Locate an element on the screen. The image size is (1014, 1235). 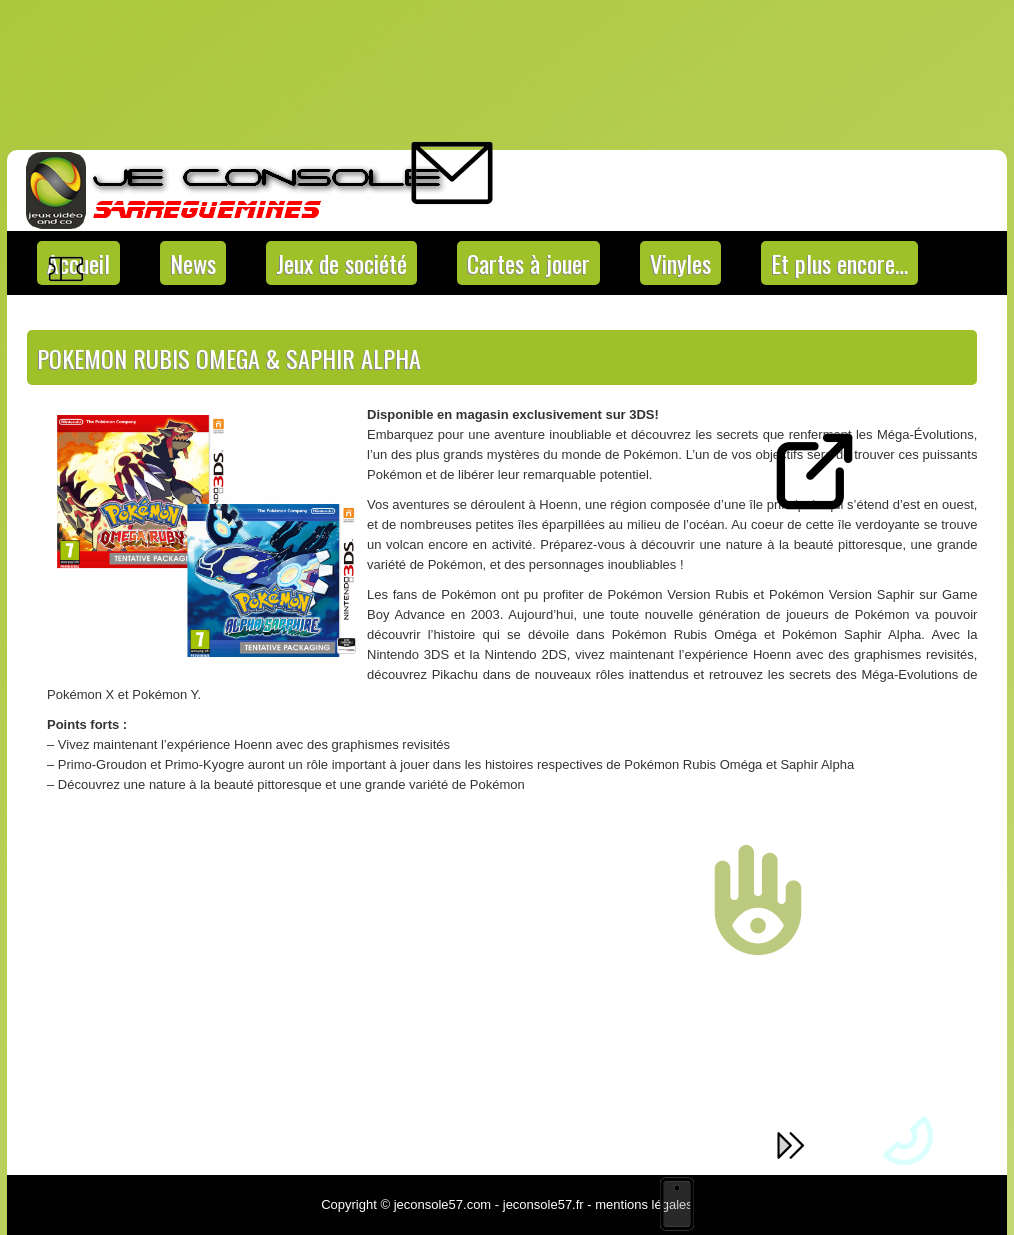
skip forward or advance to next item is located at coordinates (789, 1145).